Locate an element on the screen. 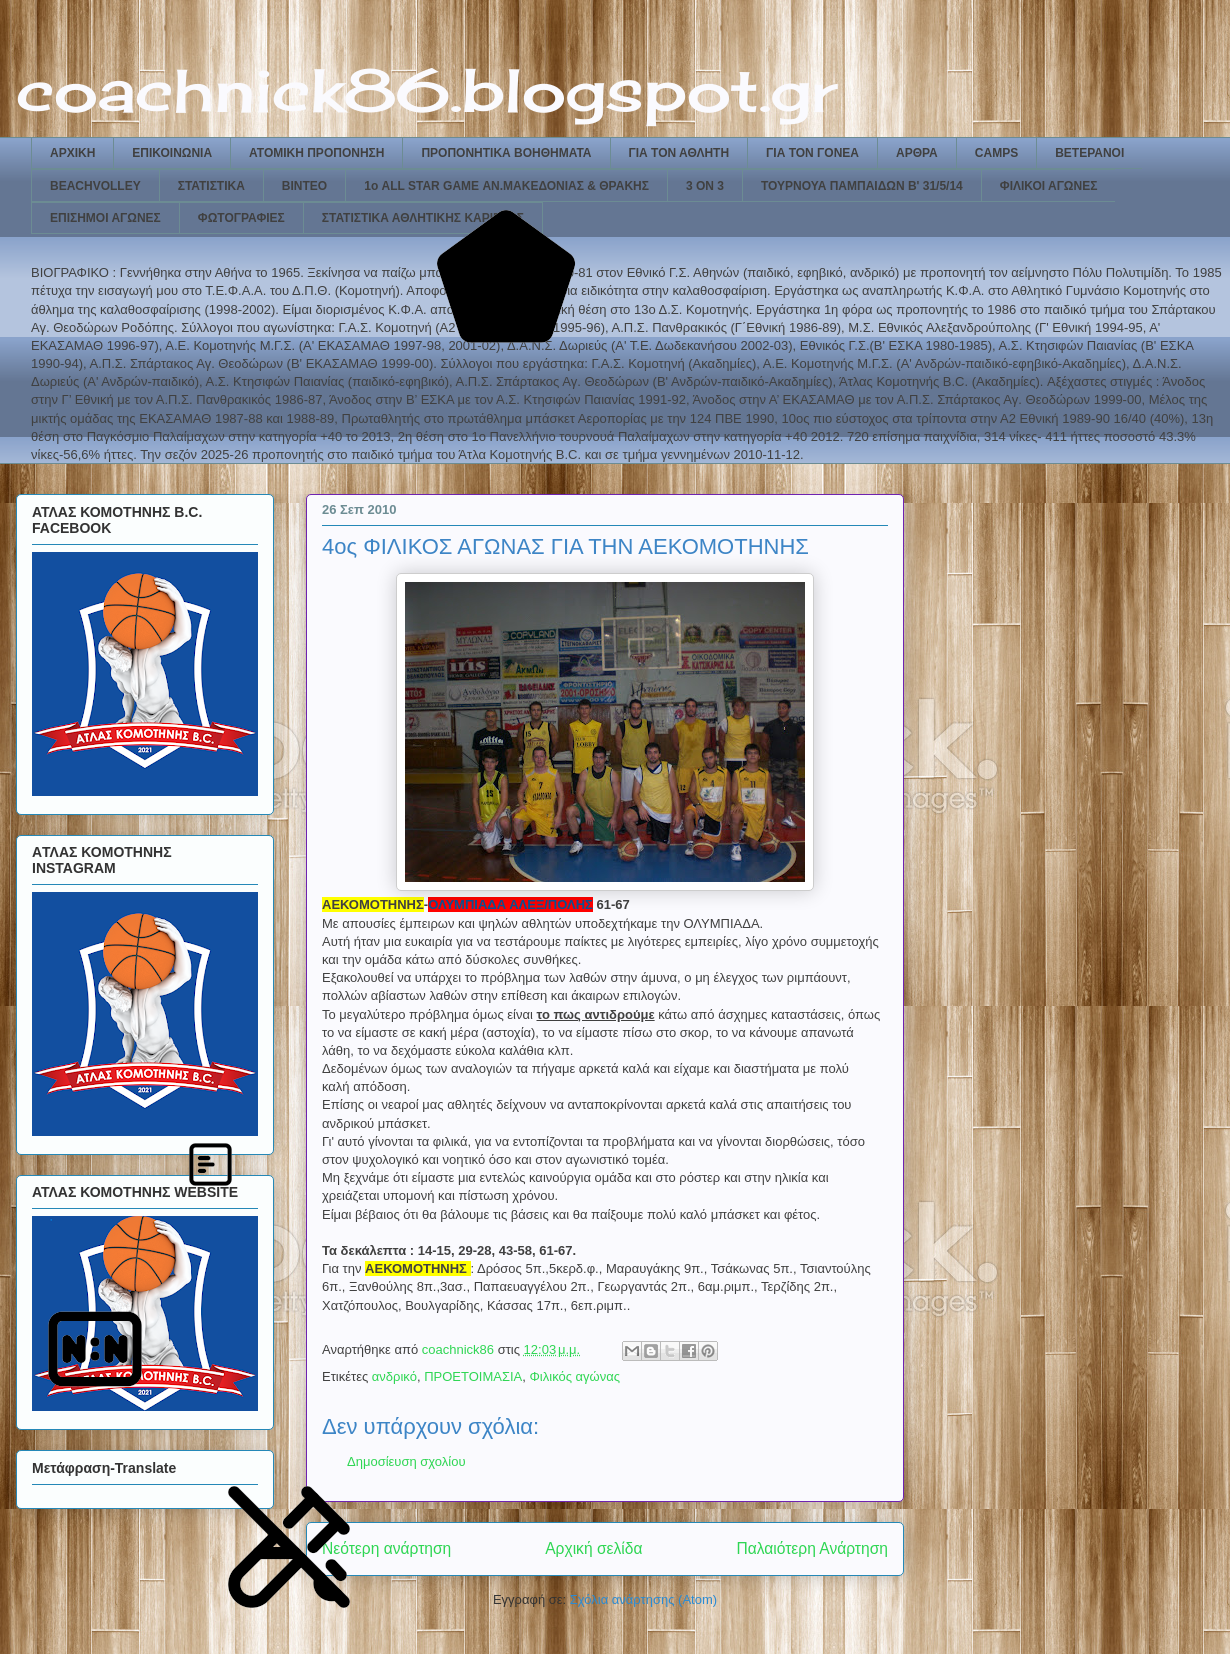 The width and height of the screenshot is (1230, 1654). align content to the left with vertical centering is located at coordinates (210, 1164).